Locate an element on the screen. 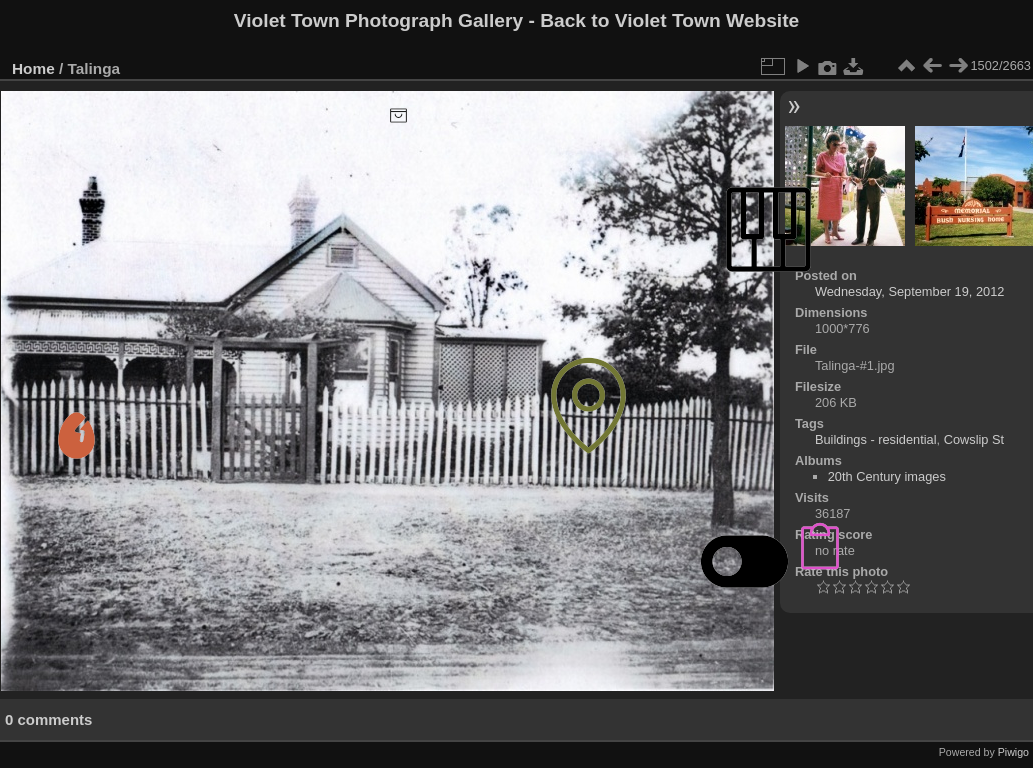 The image size is (1033, 768). copy to clipboard is located at coordinates (820, 547).